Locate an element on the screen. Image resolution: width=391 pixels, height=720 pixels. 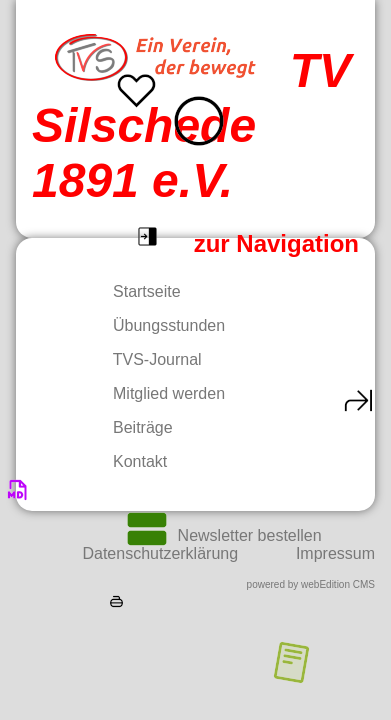
open a markdown file is located at coordinates (18, 490).